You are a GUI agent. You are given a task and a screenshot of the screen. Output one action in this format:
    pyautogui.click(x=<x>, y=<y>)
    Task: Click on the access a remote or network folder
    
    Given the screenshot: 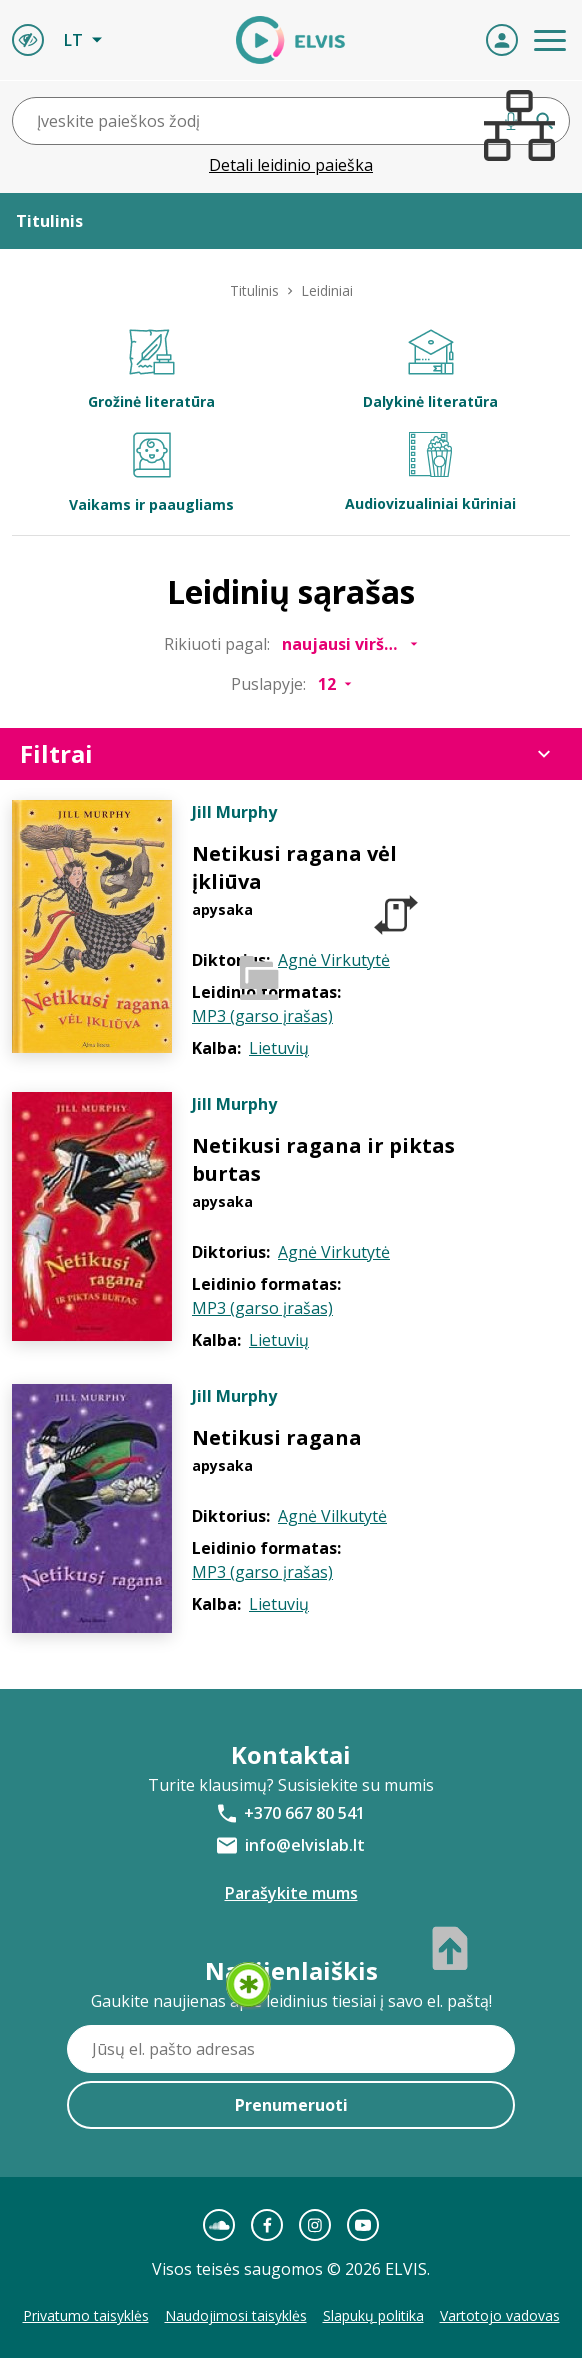 What is the action you would take?
    pyautogui.click(x=262, y=978)
    